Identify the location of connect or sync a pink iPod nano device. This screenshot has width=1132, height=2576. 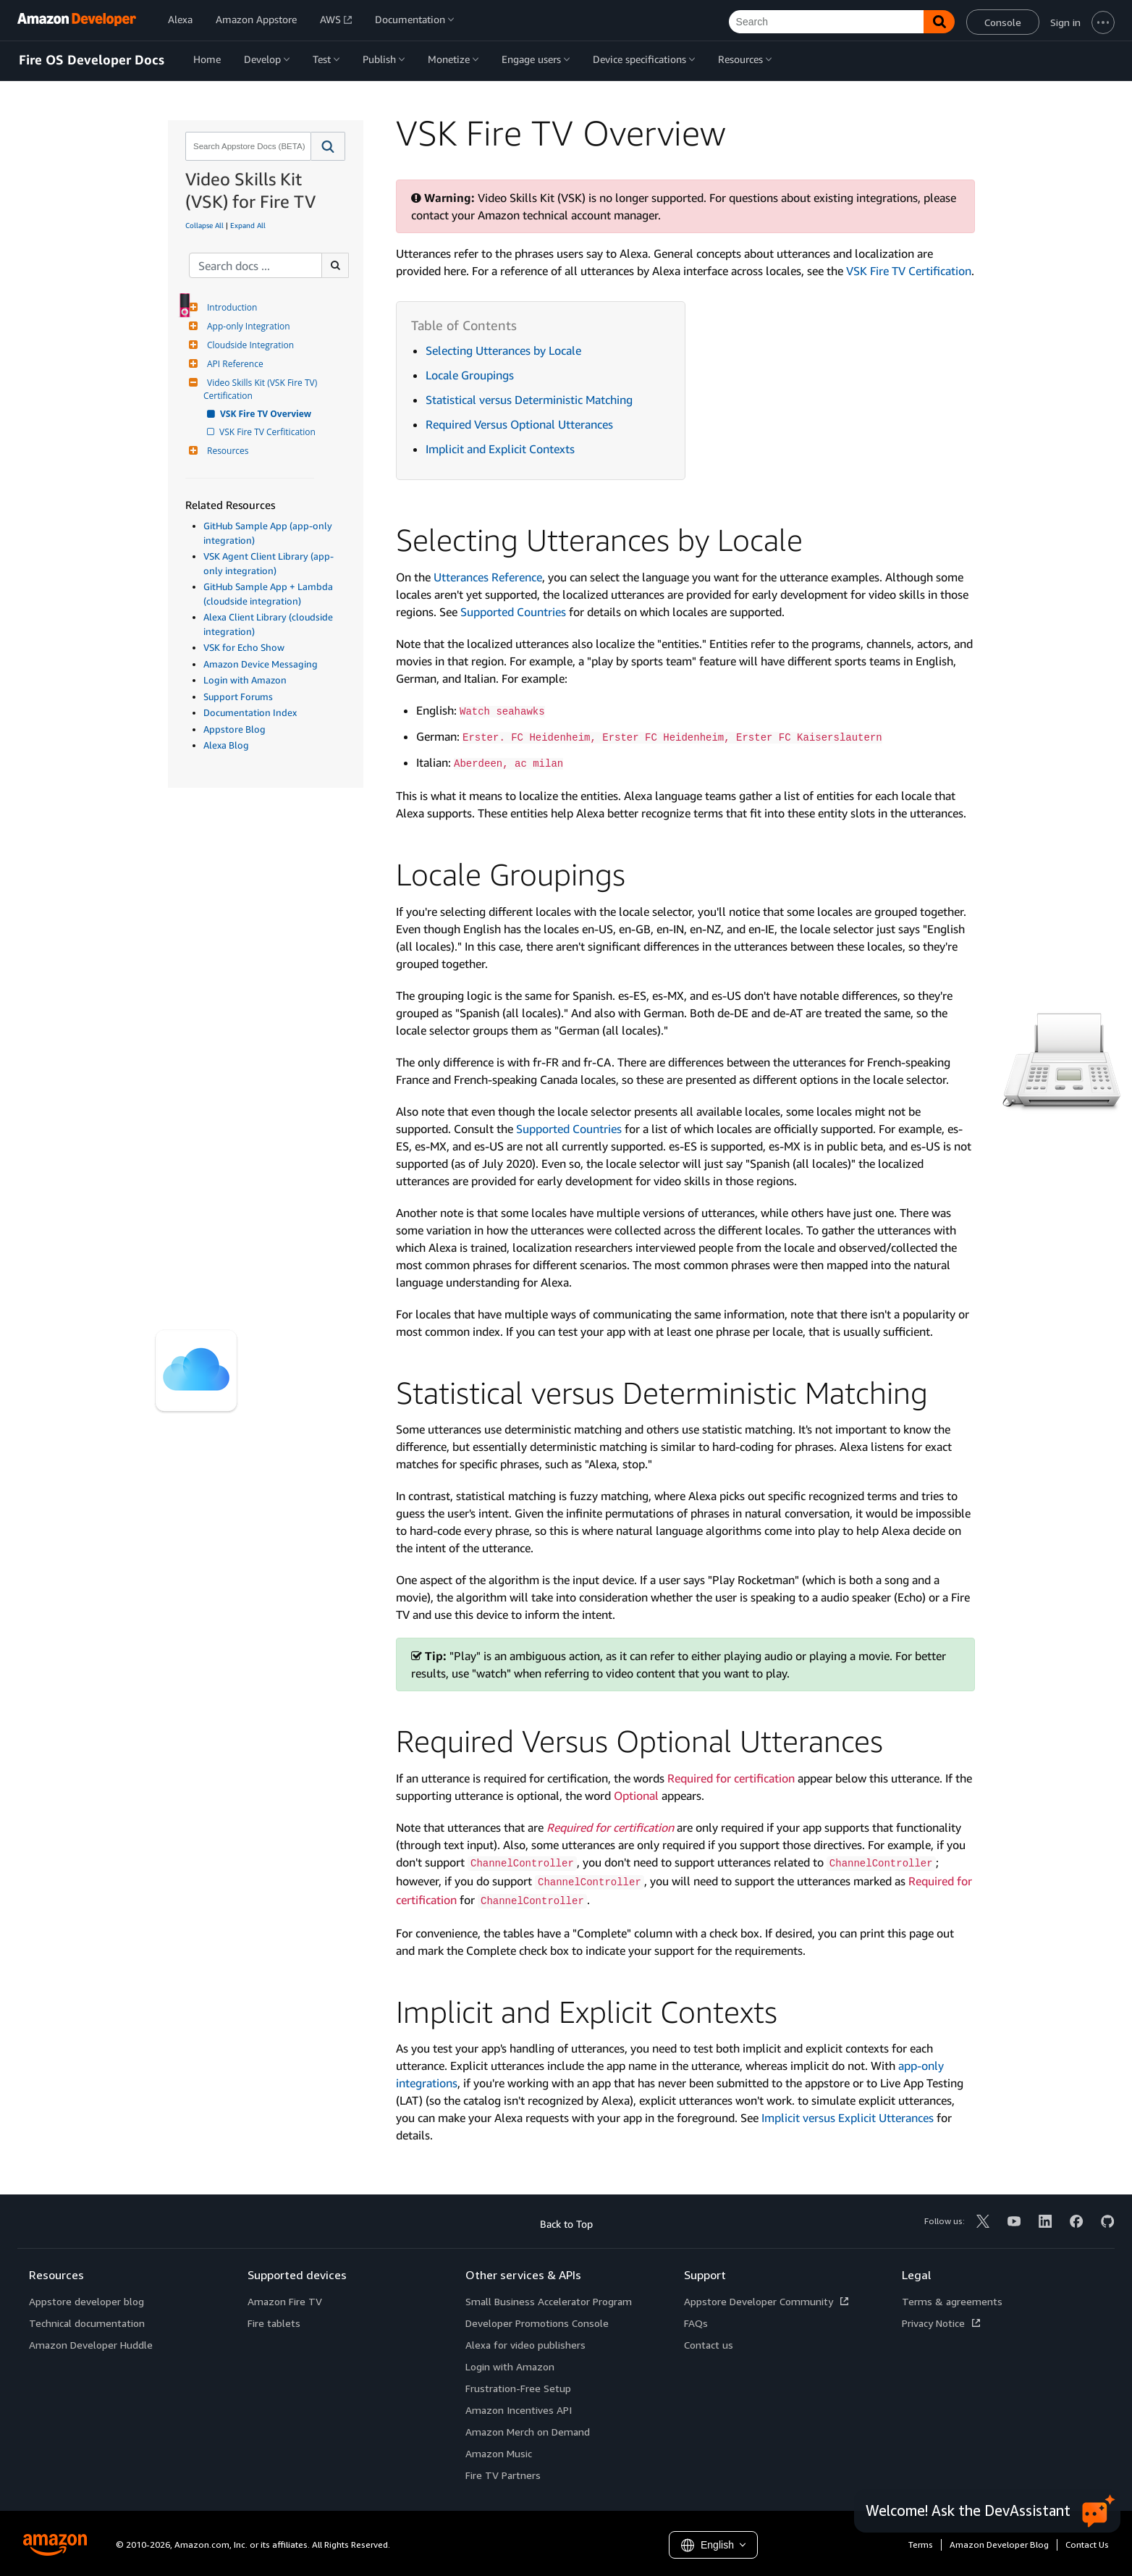
(185, 306).